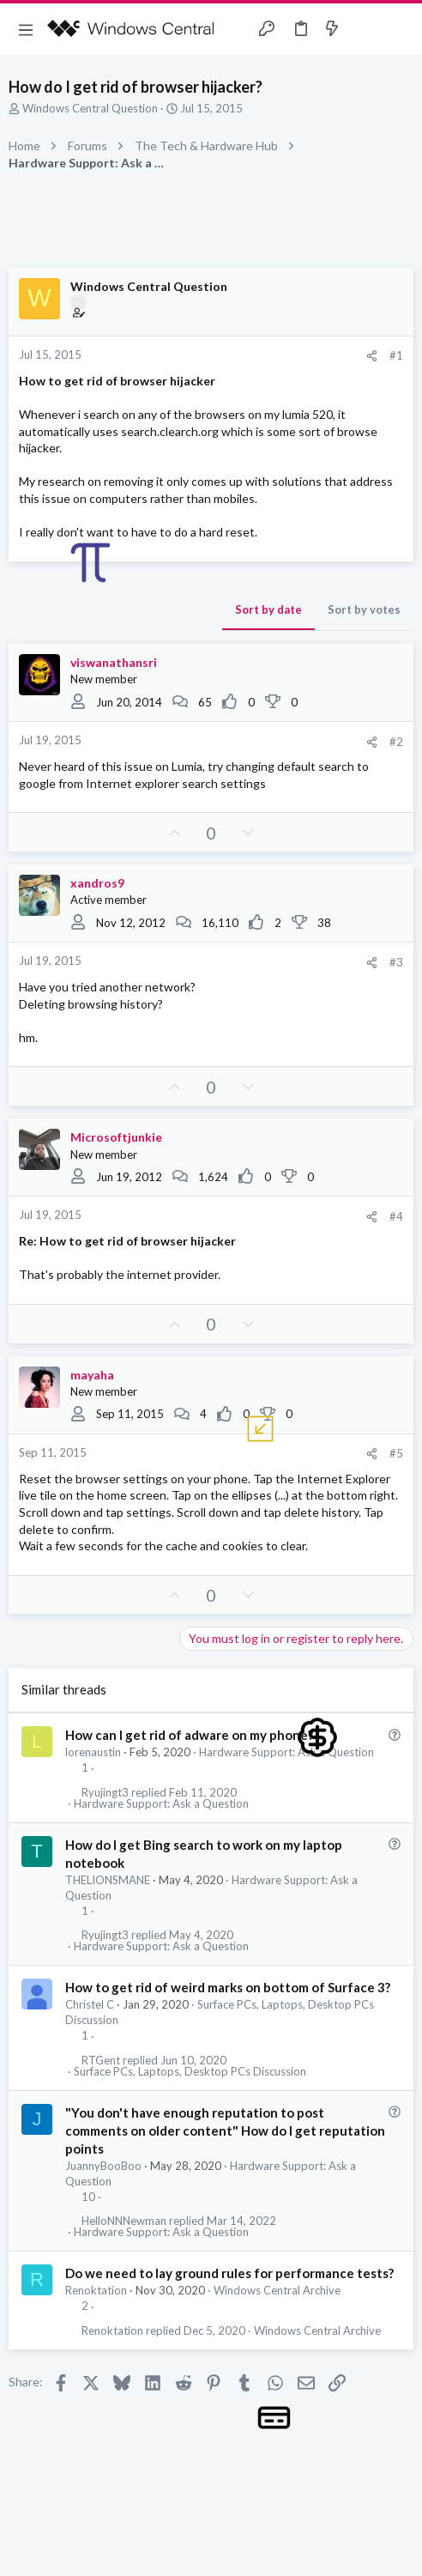 Image resolution: width=422 pixels, height=2576 pixels. I want to click on access mathematical constants or formulas, so click(90, 562).